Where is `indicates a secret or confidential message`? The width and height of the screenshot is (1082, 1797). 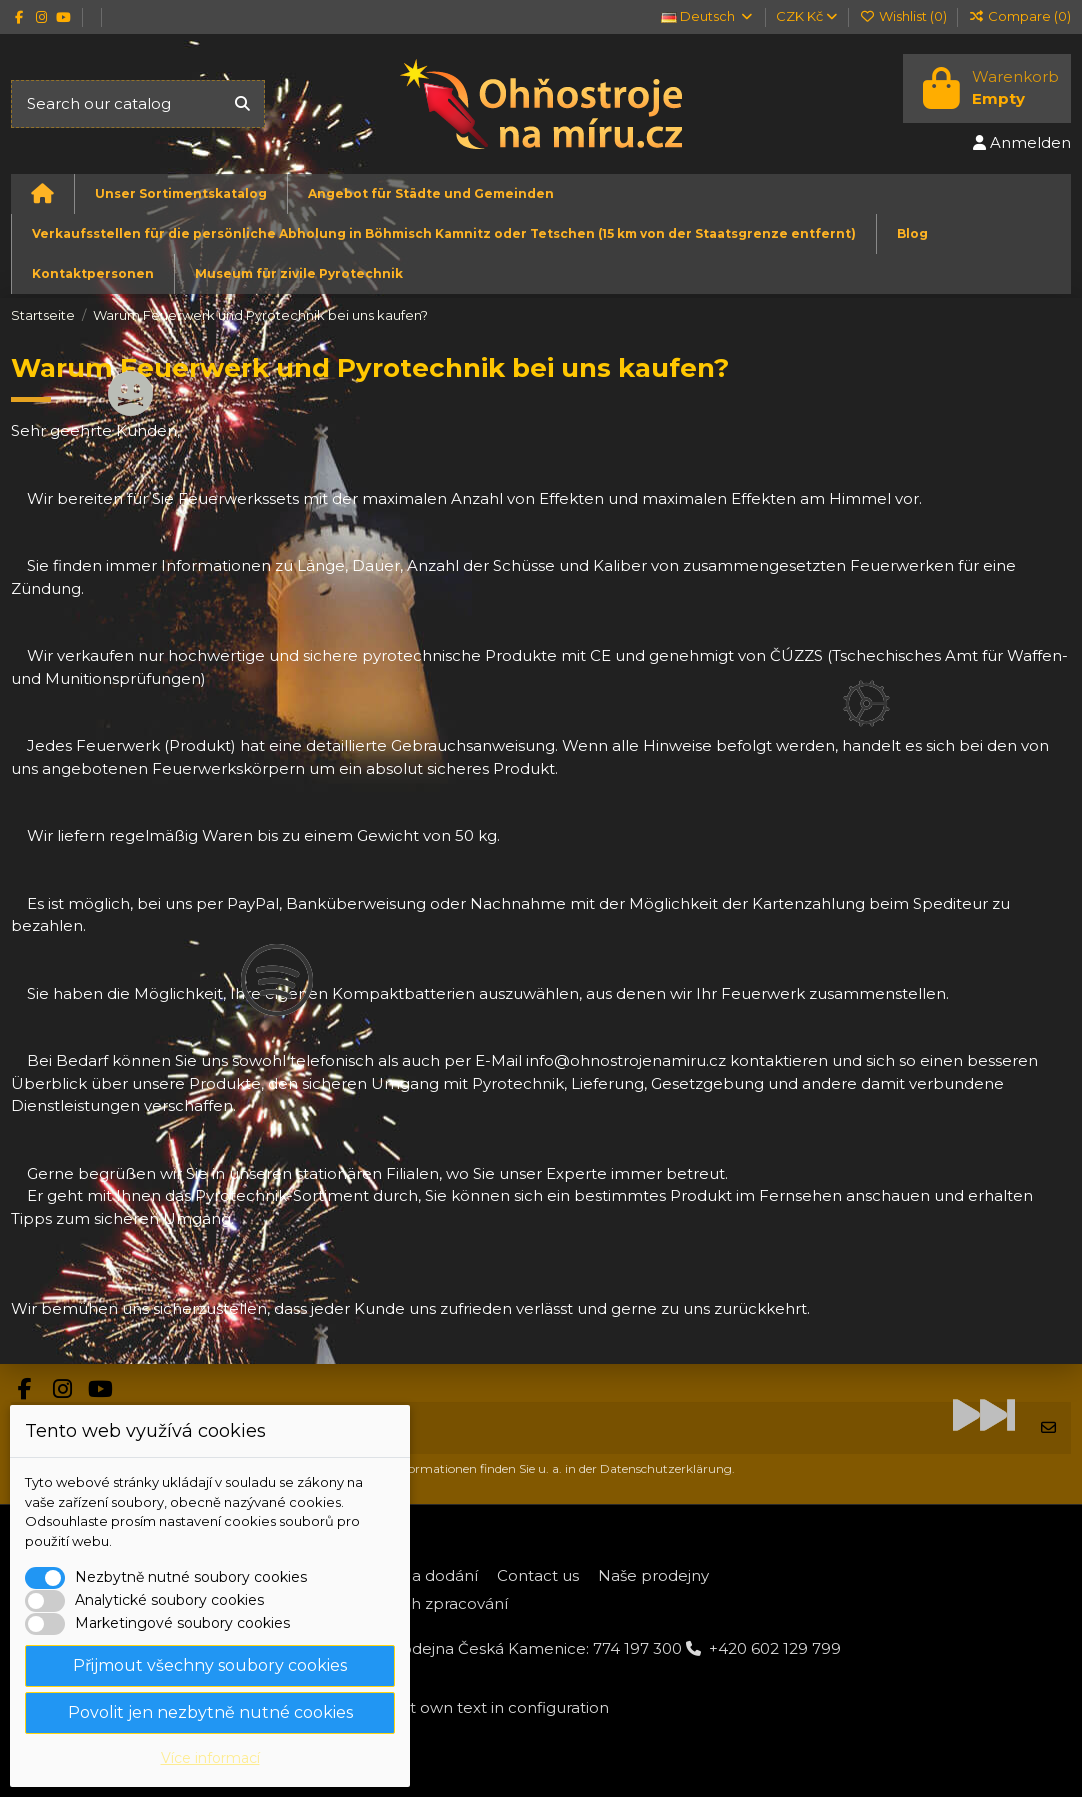 indicates a secret or confidential message is located at coordinates (130, 393).